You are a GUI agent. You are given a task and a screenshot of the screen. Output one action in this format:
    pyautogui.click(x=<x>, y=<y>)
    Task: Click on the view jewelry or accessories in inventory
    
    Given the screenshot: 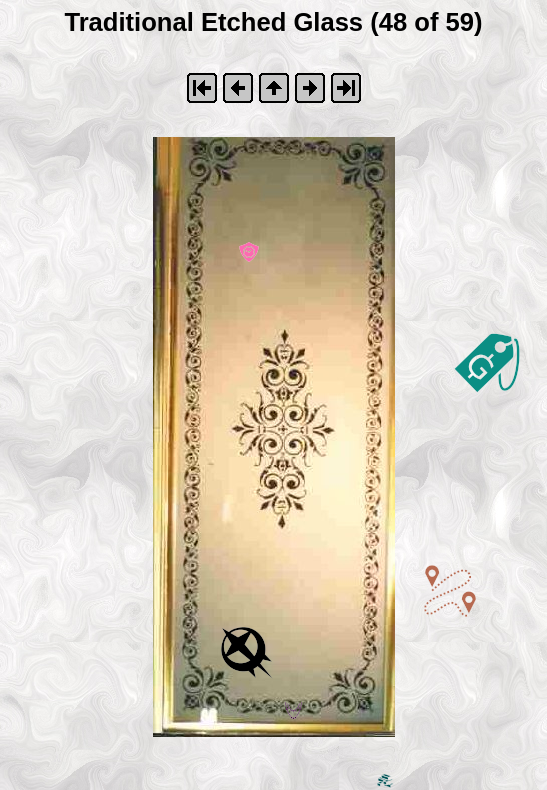 What is the action you would take?
    pyautogui.click(x=293, y=710)
    